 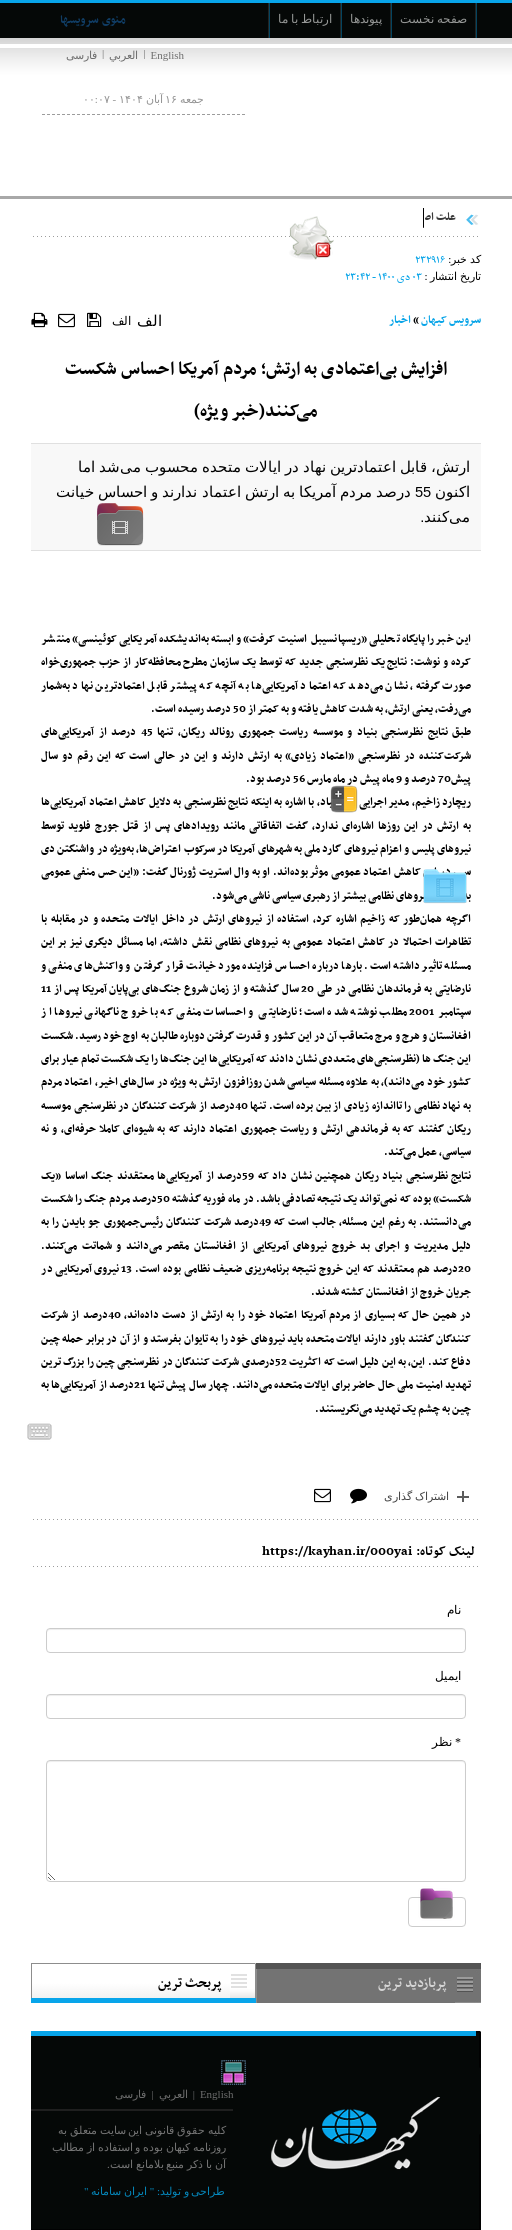 I want to click on indicates a folder is ready to accept a dragged item, so click(x=436, y=1903).